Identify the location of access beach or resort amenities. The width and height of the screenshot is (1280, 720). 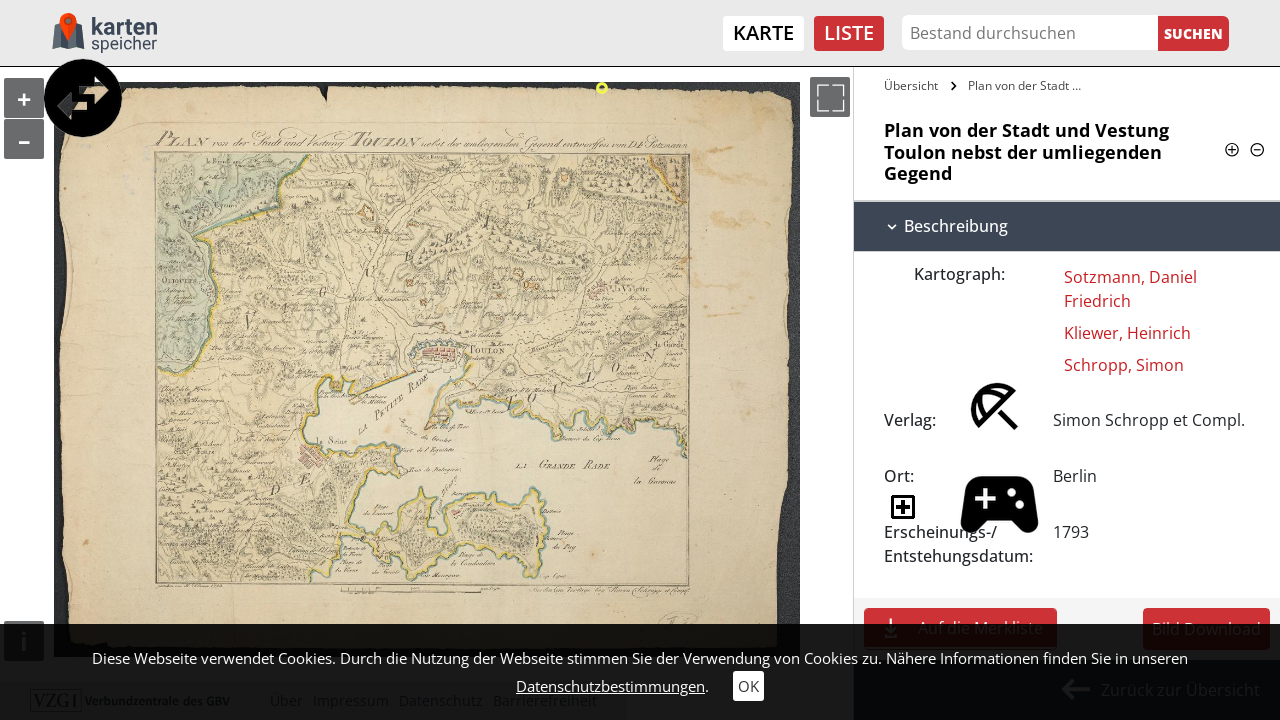
(994, 406).